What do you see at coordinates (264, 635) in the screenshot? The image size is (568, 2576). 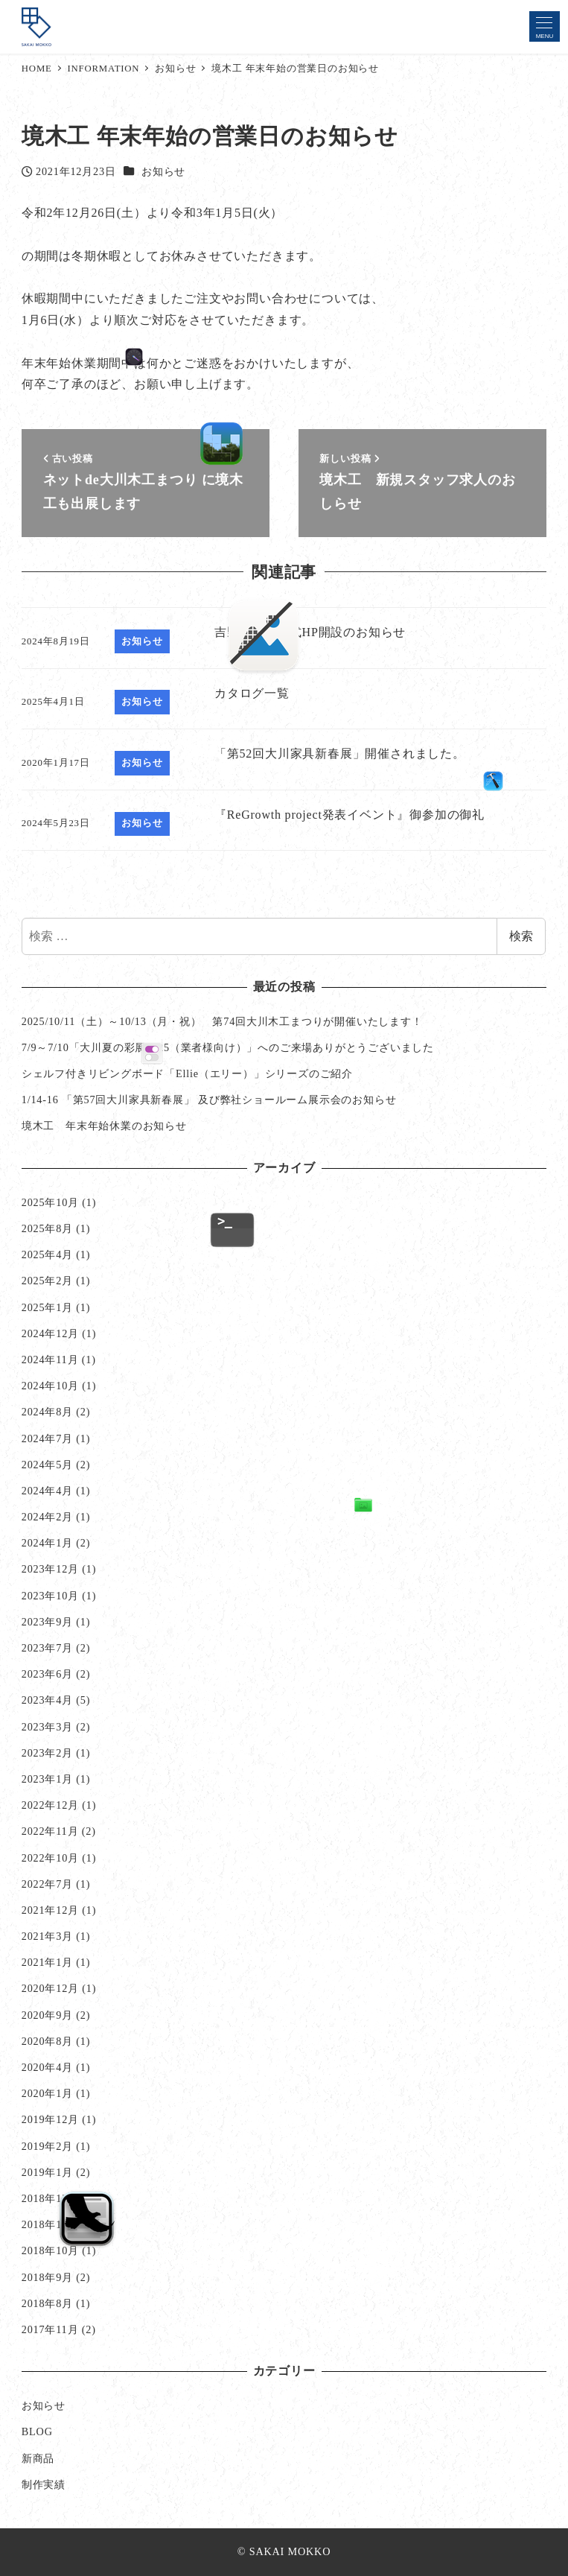 I see `open bitmap2component application` at bounding box center [264, 635].